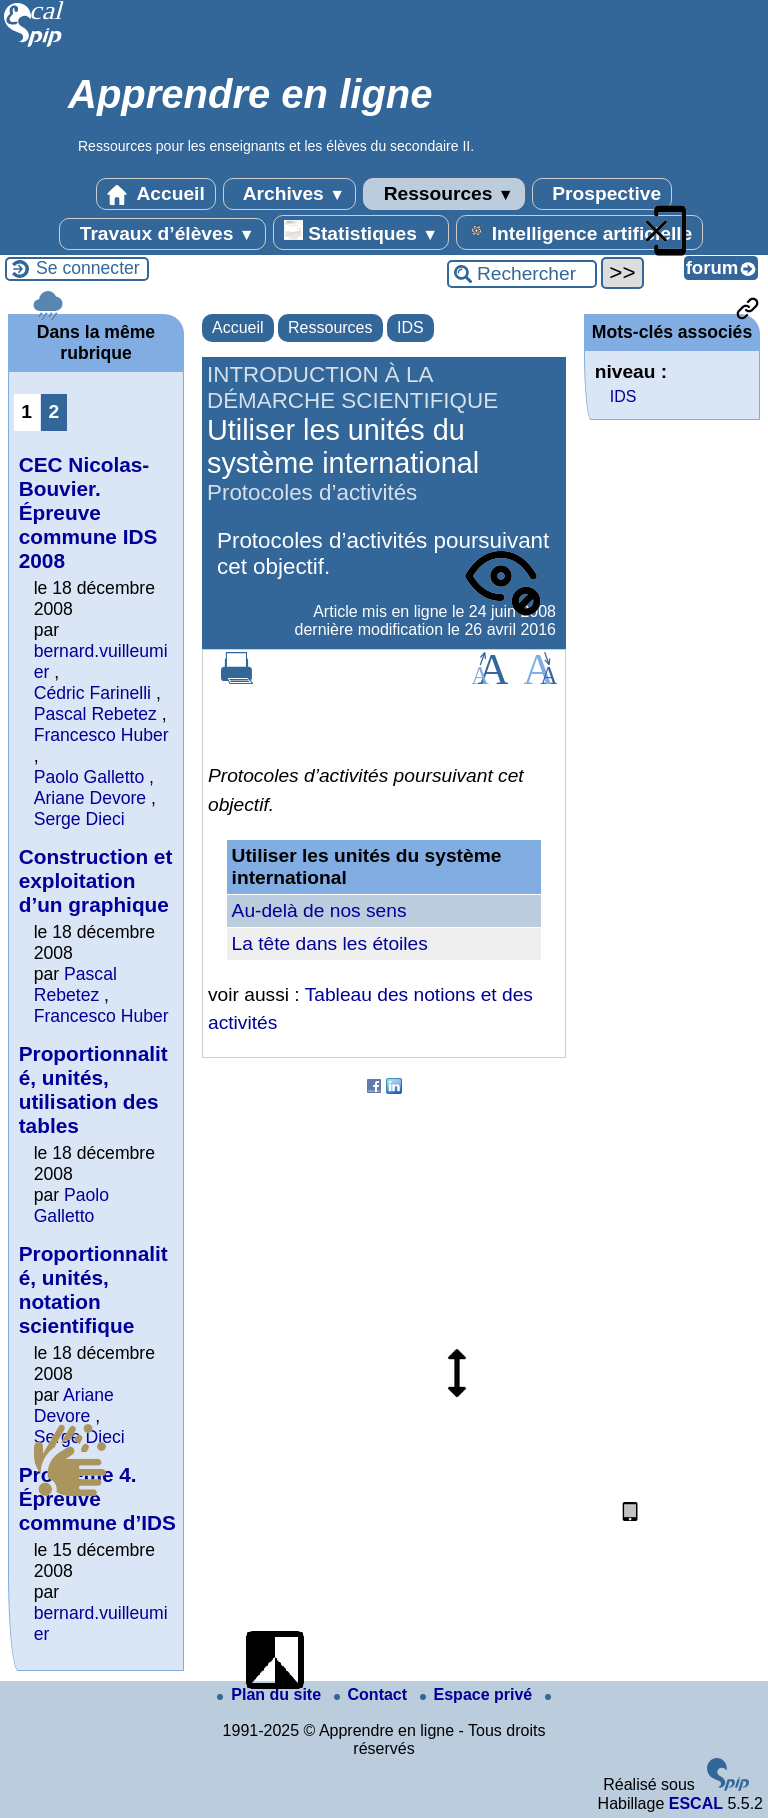 Image resolution: width=768 pixels, height=1818 pixels. I want to click on indicates rainy weather conditions, so click(48, 306).